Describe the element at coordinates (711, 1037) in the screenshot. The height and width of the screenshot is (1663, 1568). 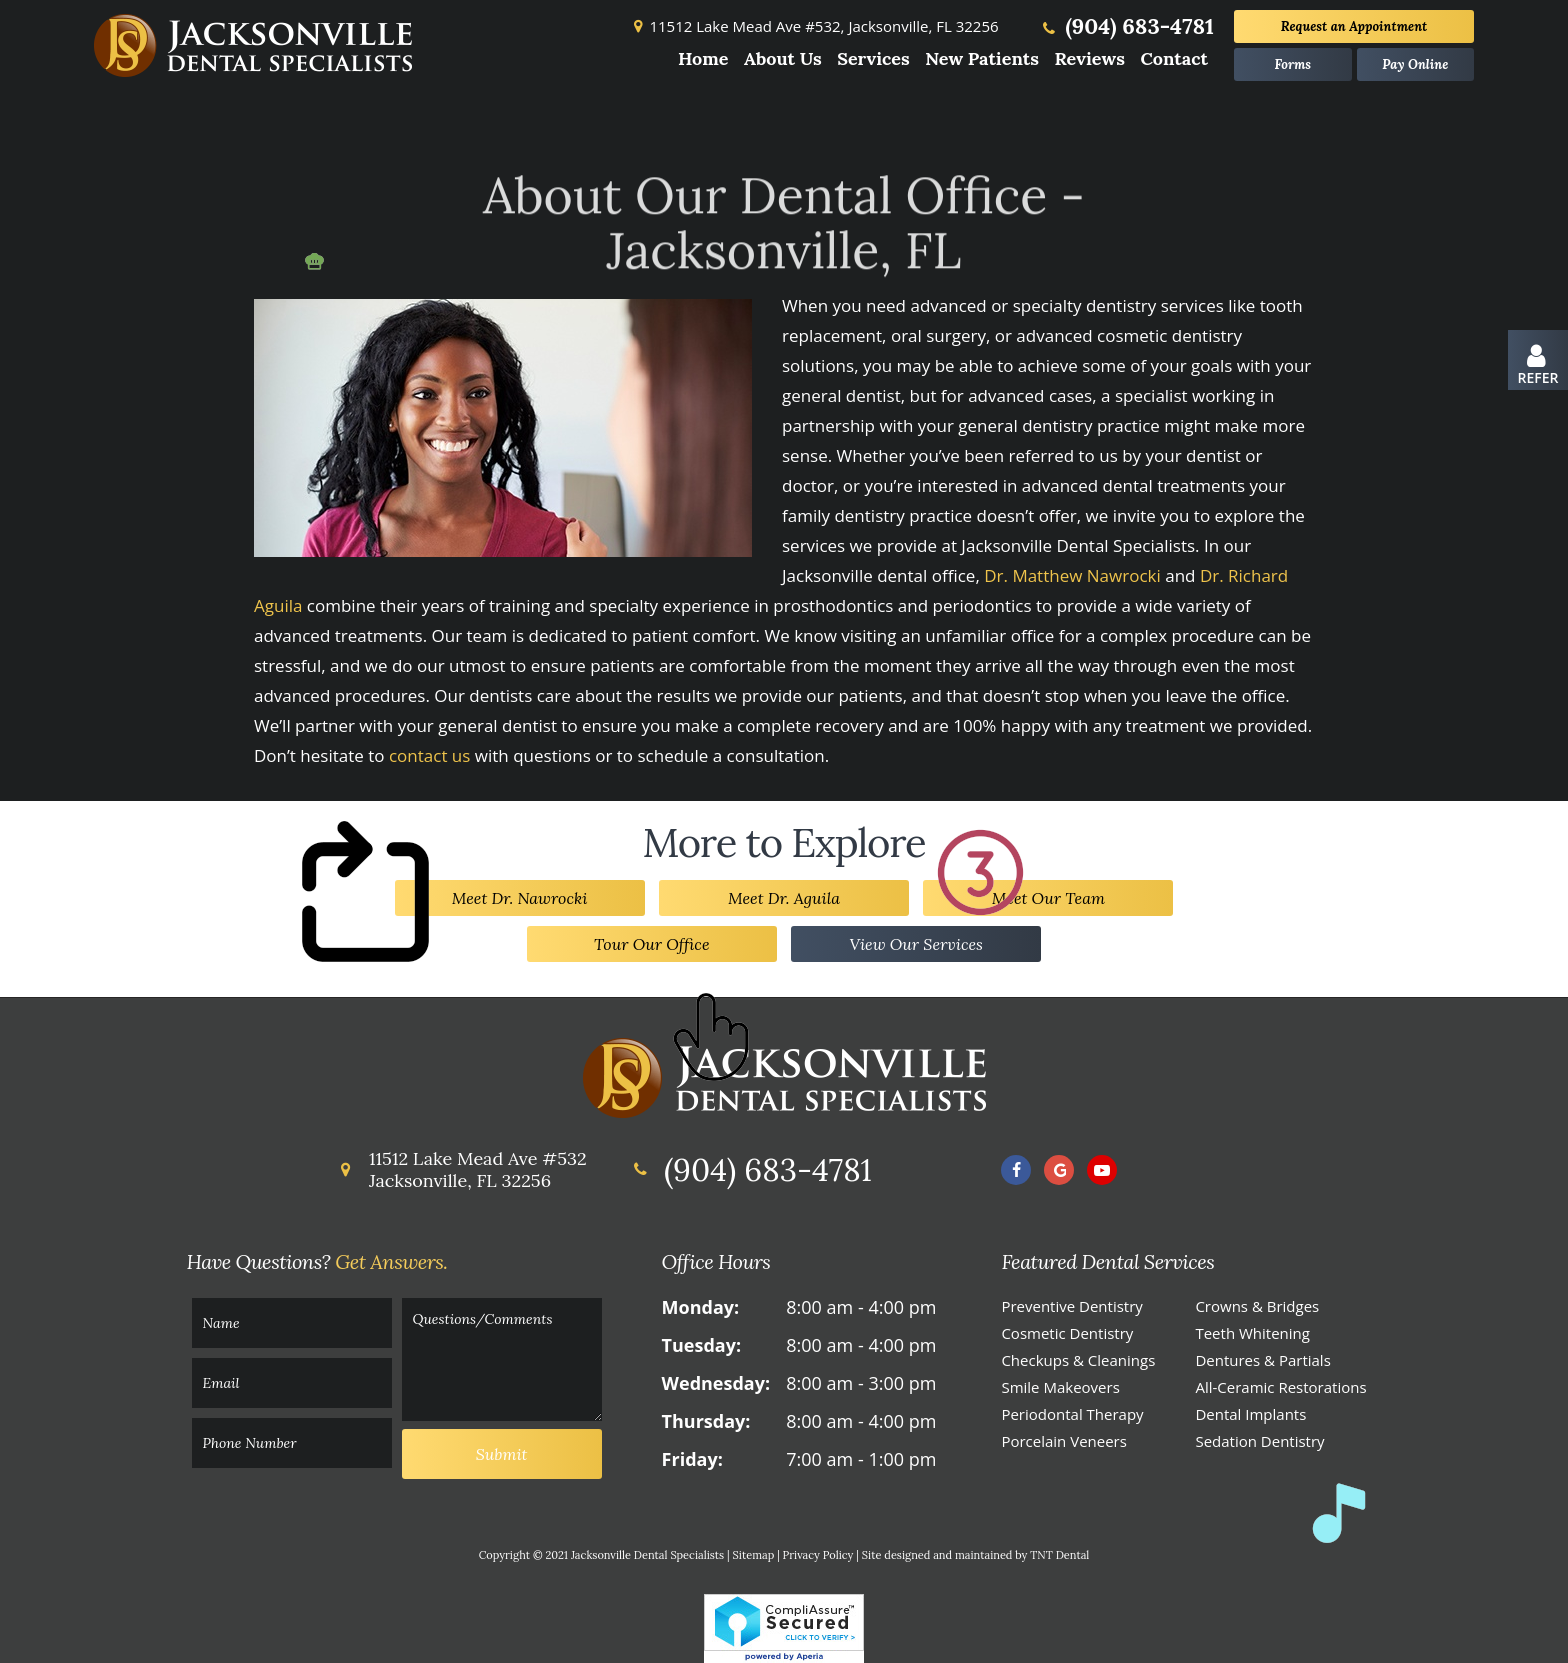
I see `tap or click to select an item` at that location.